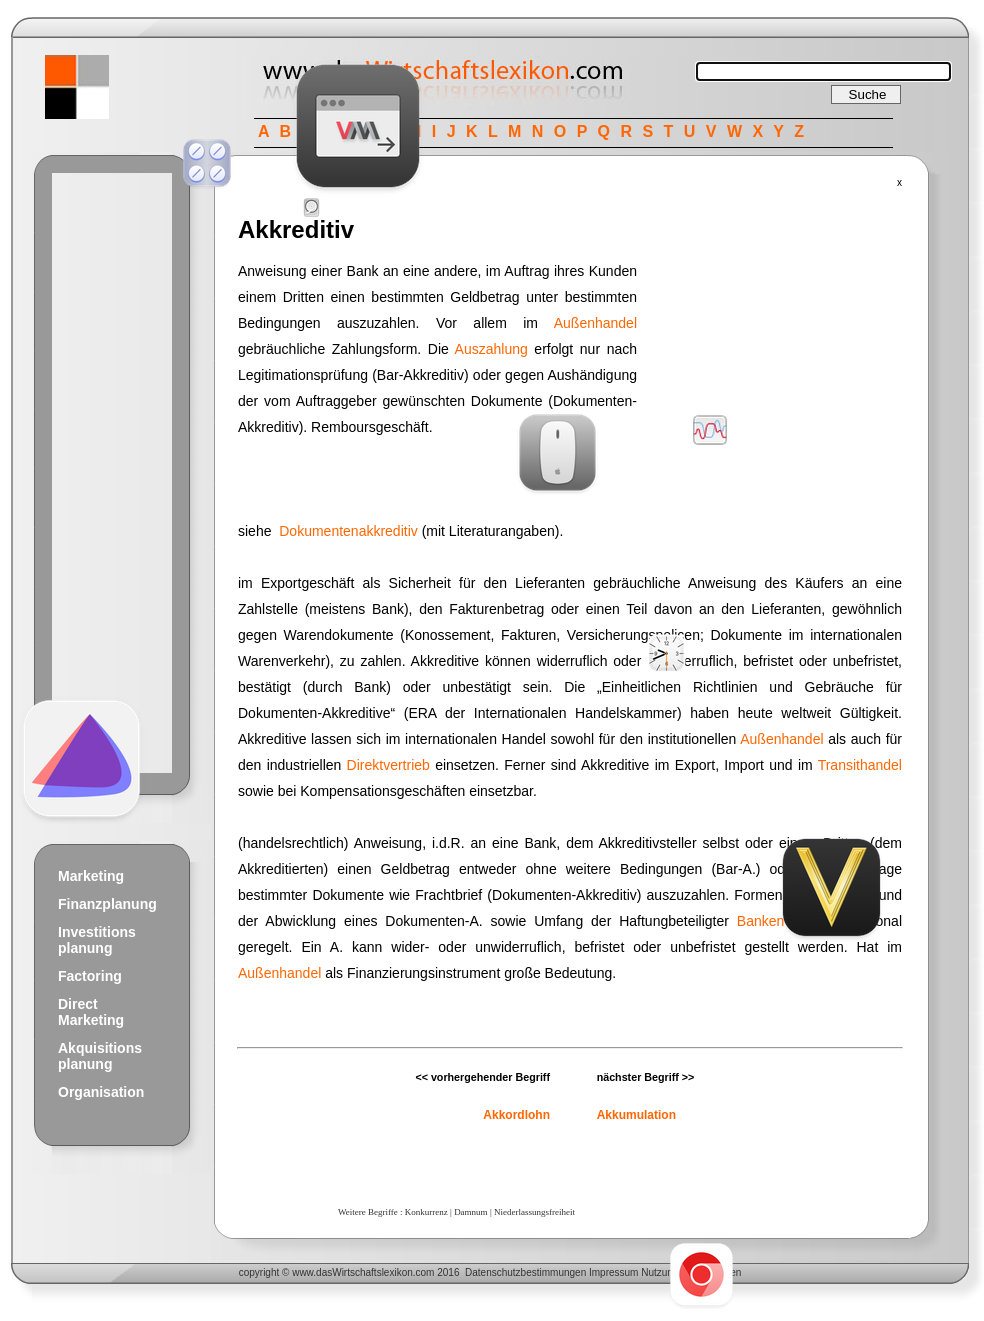 The width and height of the screenshot is (984, 1321). I want to click on launch Civilization V game, so click(831, 887).